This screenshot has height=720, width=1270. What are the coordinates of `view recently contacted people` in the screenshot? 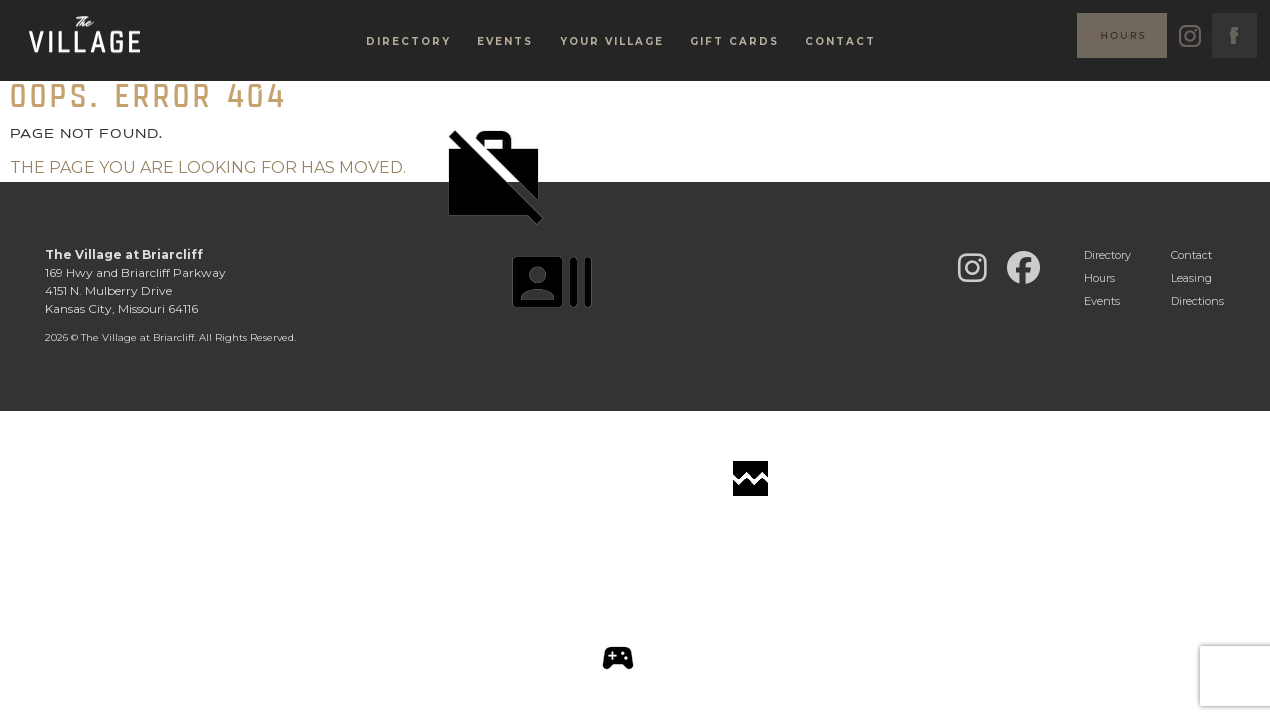 It's located at (552, 282).